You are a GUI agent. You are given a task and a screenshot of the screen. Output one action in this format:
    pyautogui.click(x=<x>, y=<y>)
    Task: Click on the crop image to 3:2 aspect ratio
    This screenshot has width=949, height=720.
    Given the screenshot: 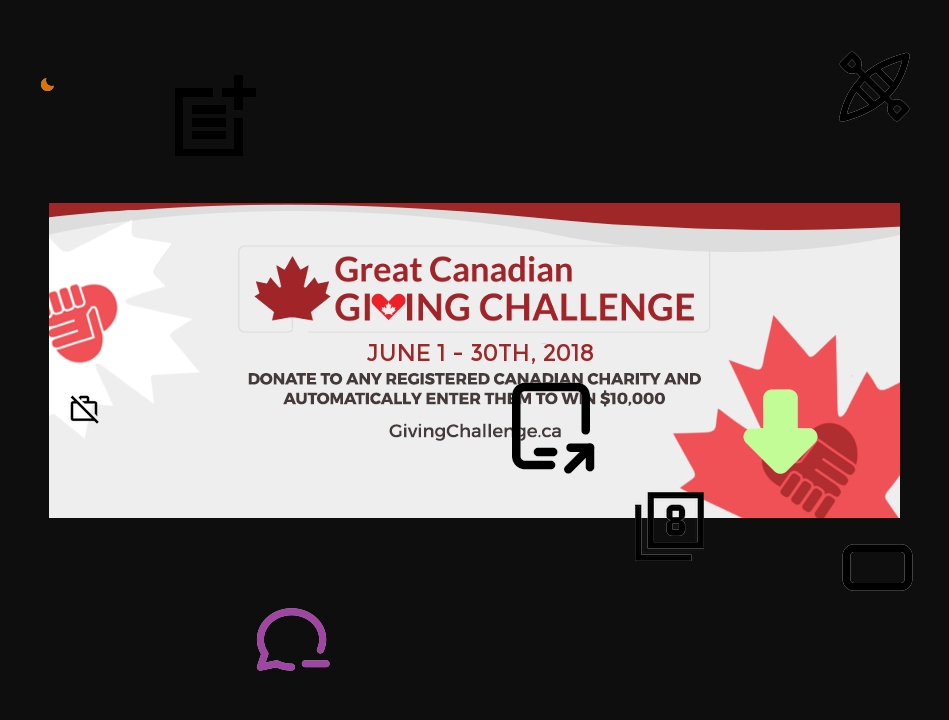 What is the action you would take?
    pyautogui.click(x=877, y=567)
    